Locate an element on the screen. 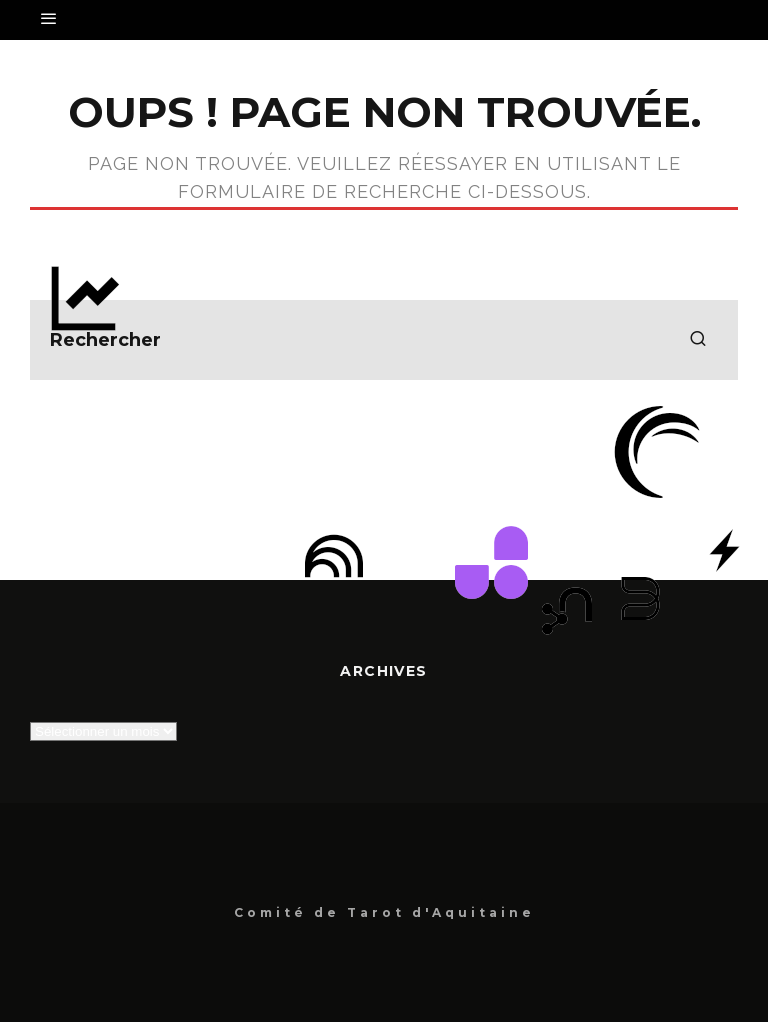 The image size is (768, 1022). akamai technologies company logo is located at coordinates (657, 452).